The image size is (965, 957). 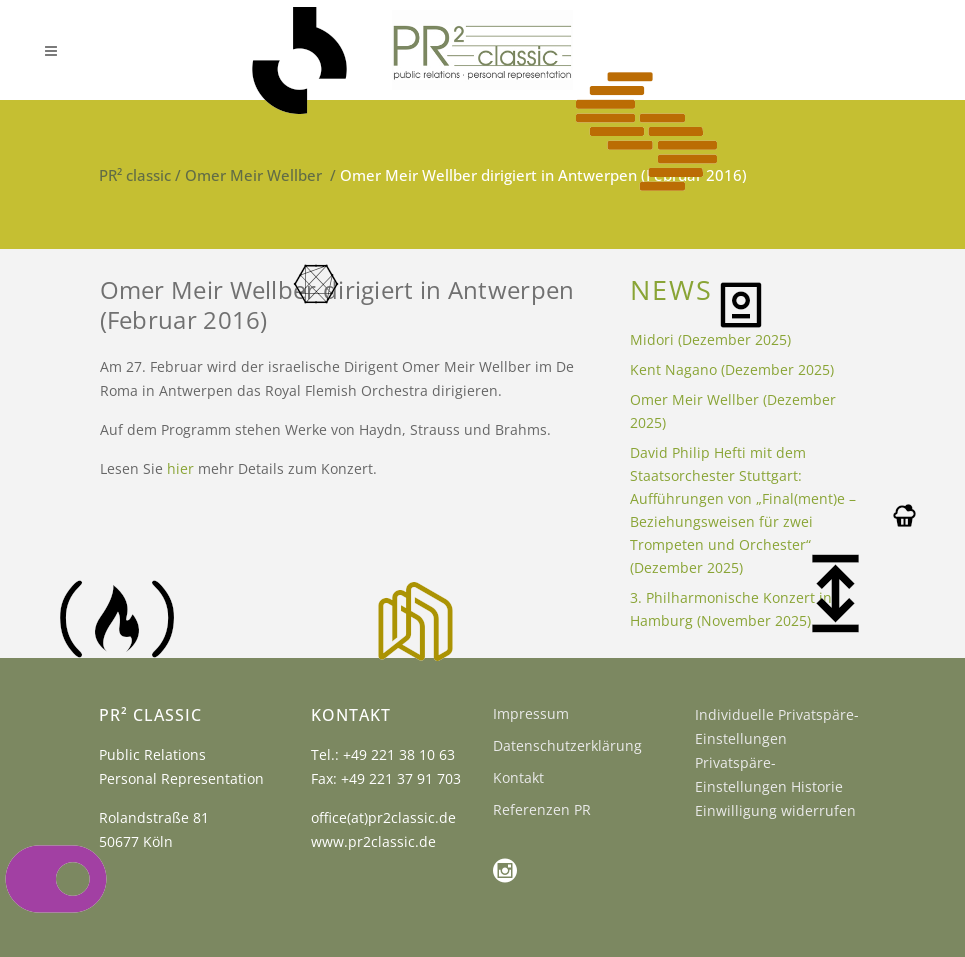 I want to click on toggle switch in the on/enabled position, so click(x=56, y=879).